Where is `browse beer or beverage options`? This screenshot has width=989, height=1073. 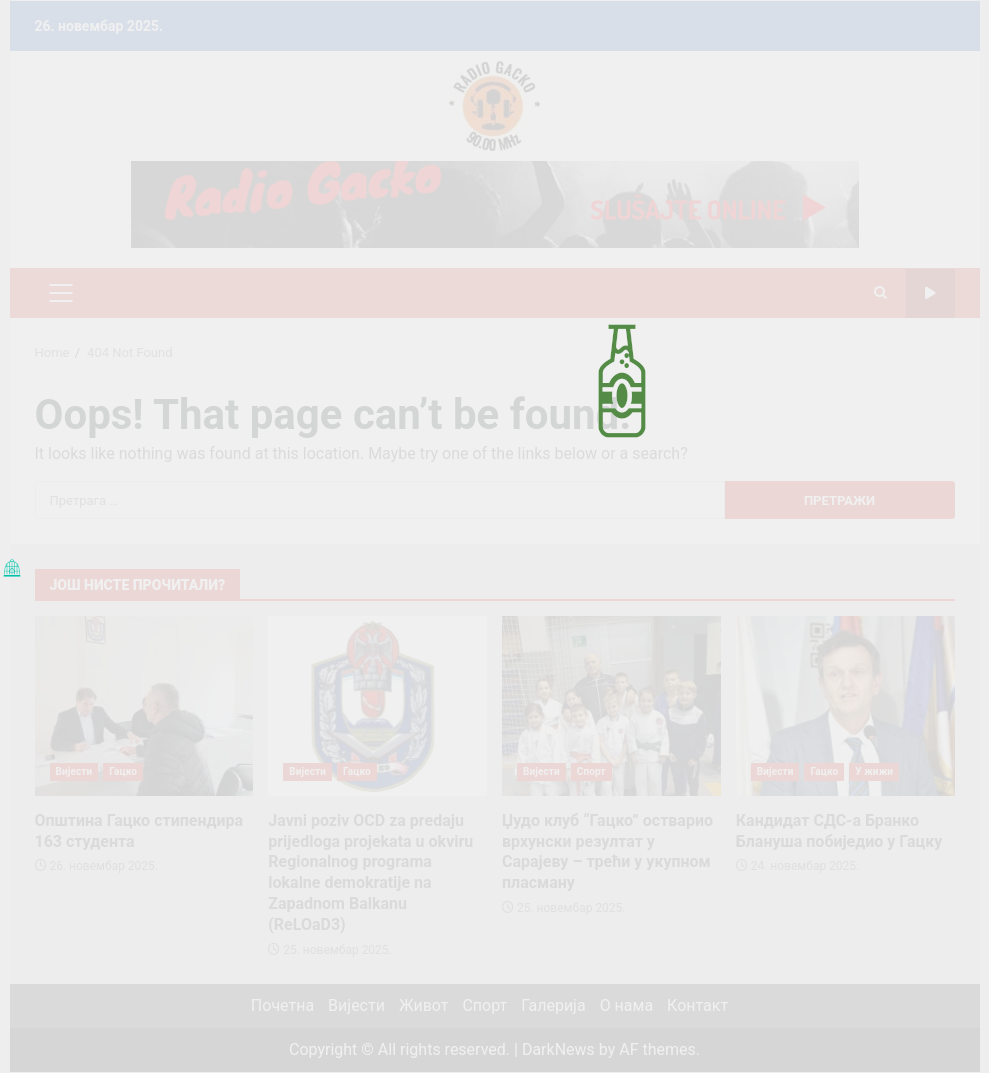
browse beer or beverage options is located at coordinates (622, 381).